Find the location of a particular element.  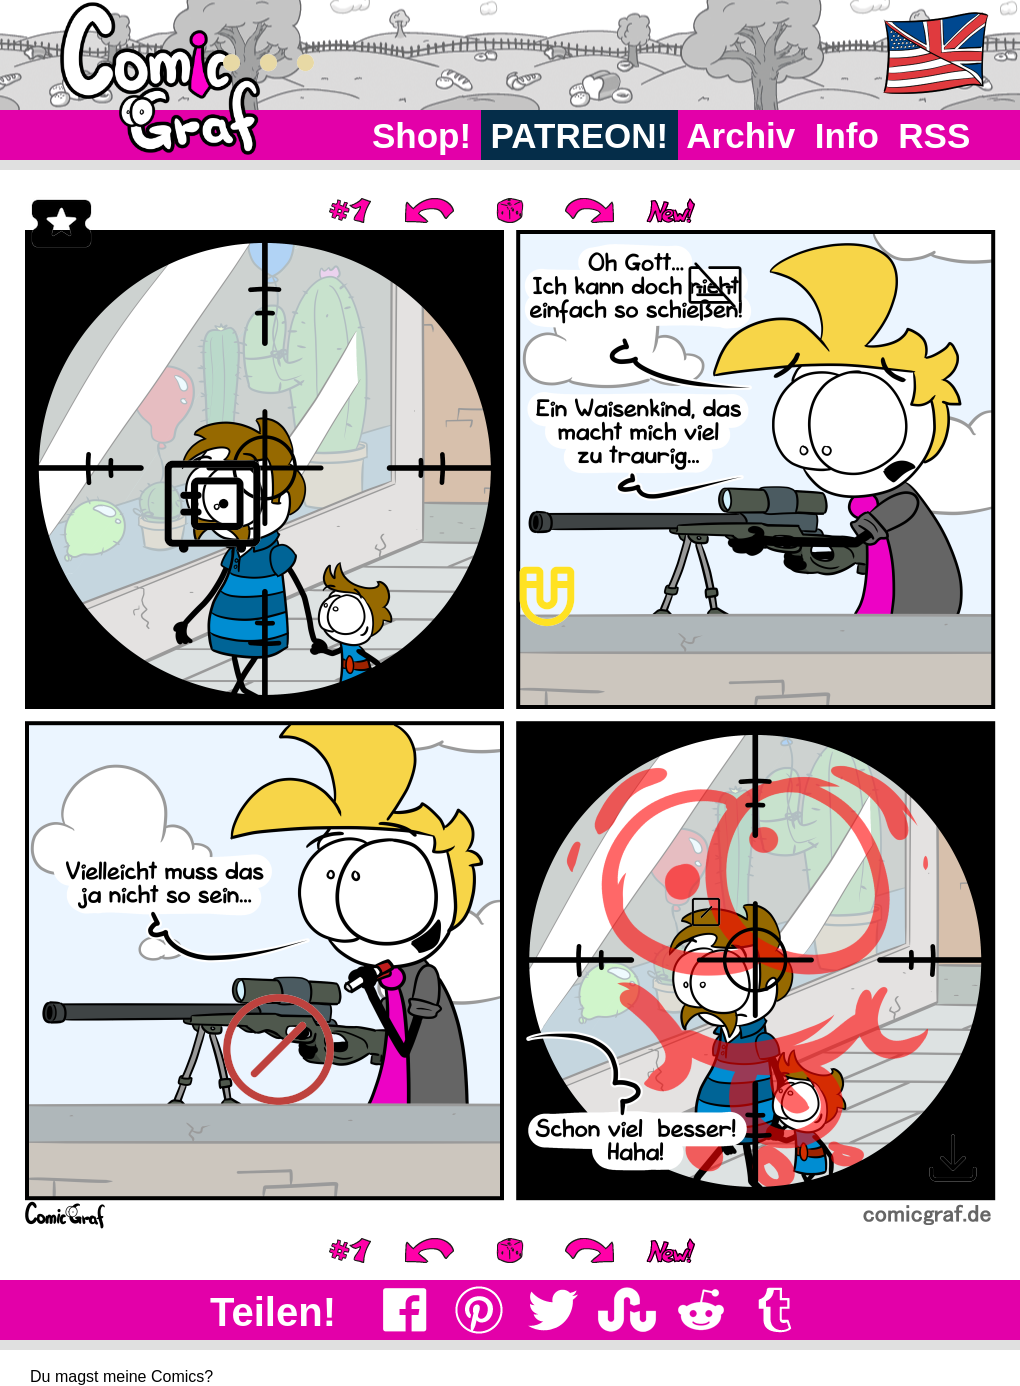

disable subtitles or closed captions is located at coordinates (715, 285).